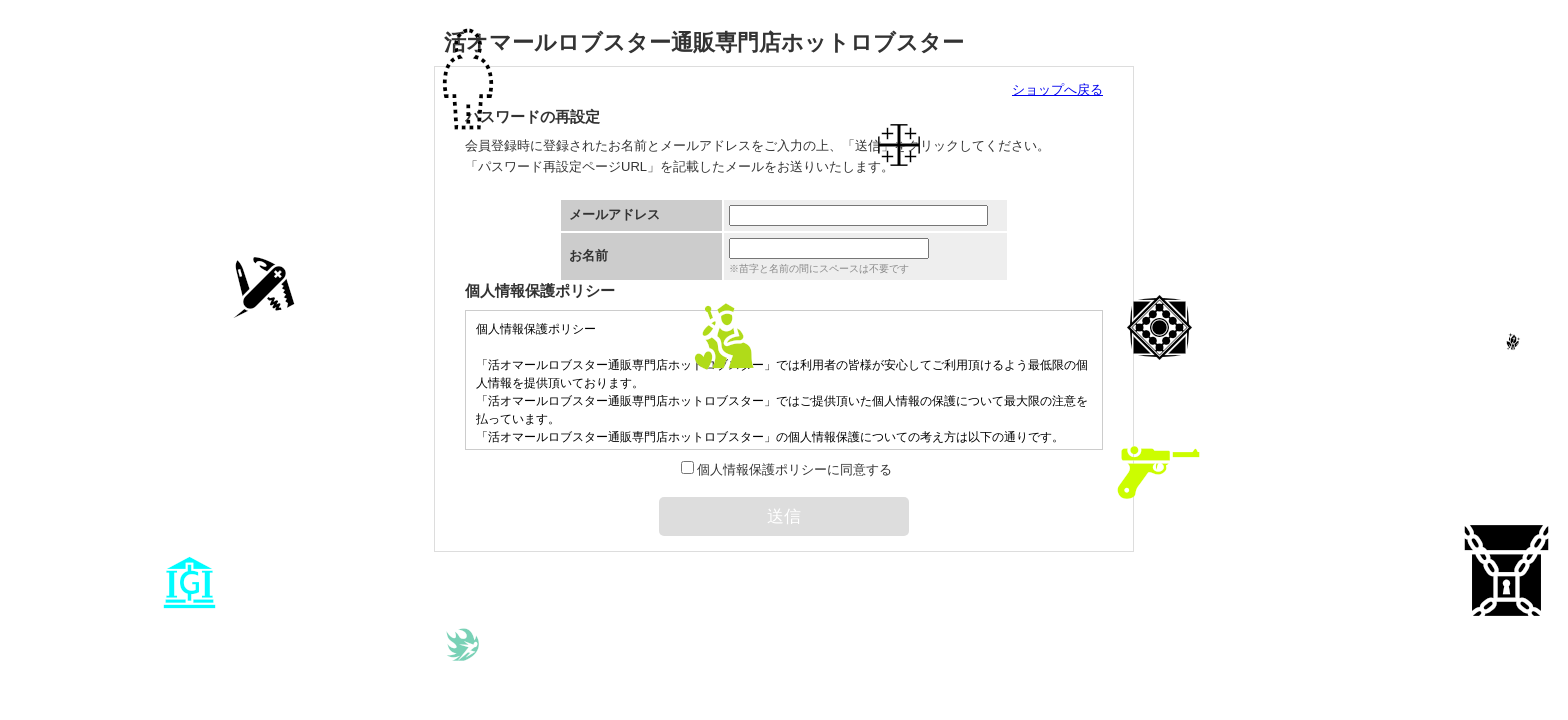 The height and width of the screenshot is (720, 1568). I want to click on access secure storage or vault, so click(1506, 570).